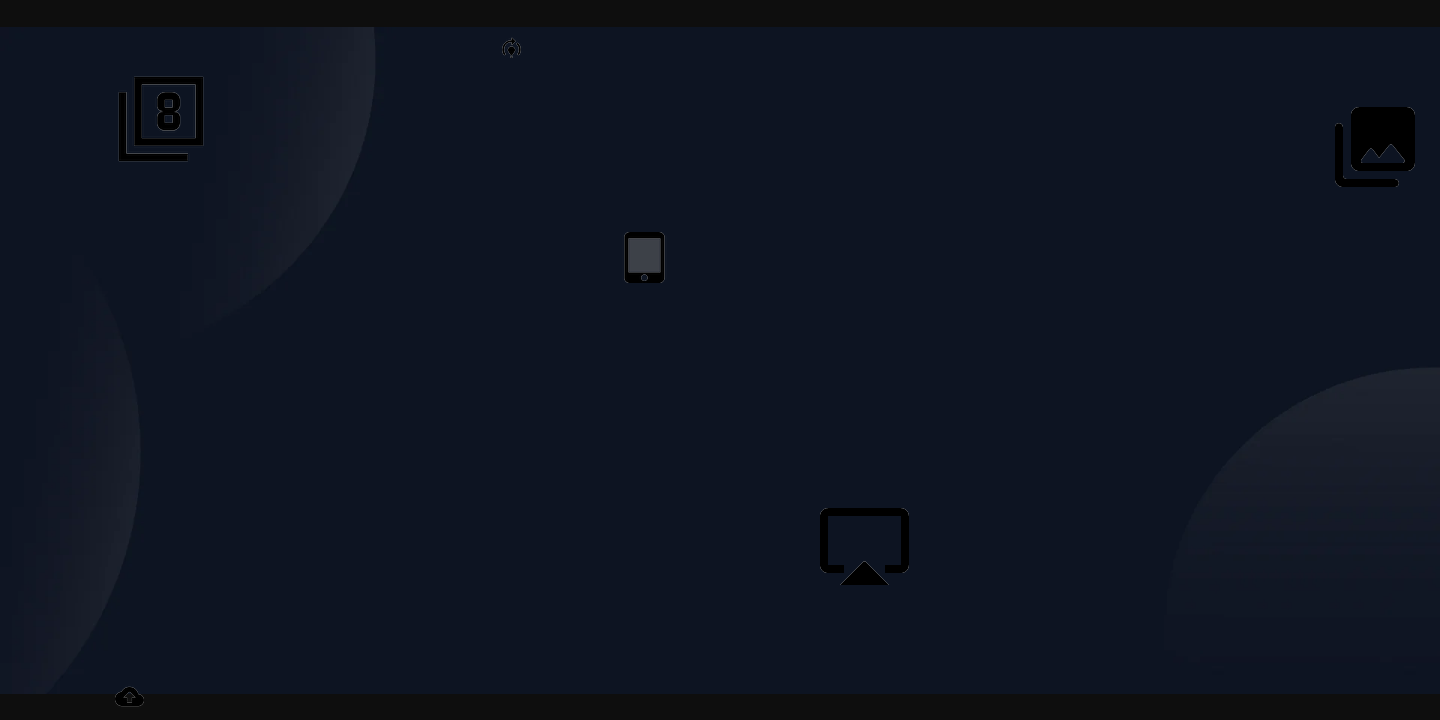 This screenshot has height=720, width=1440. I want to click on switch to tablet view, so click(645, 257).